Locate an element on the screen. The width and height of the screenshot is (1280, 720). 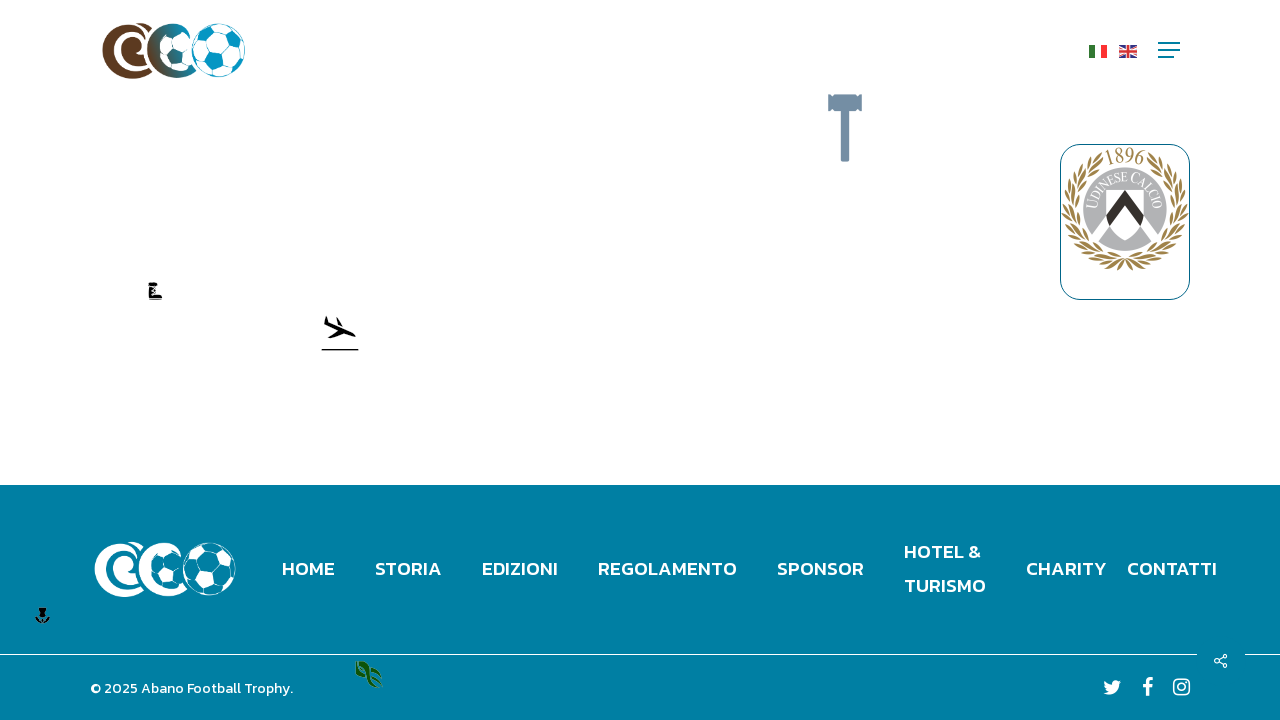
activate tentacle attack ability is located at coordinates (369, 674).